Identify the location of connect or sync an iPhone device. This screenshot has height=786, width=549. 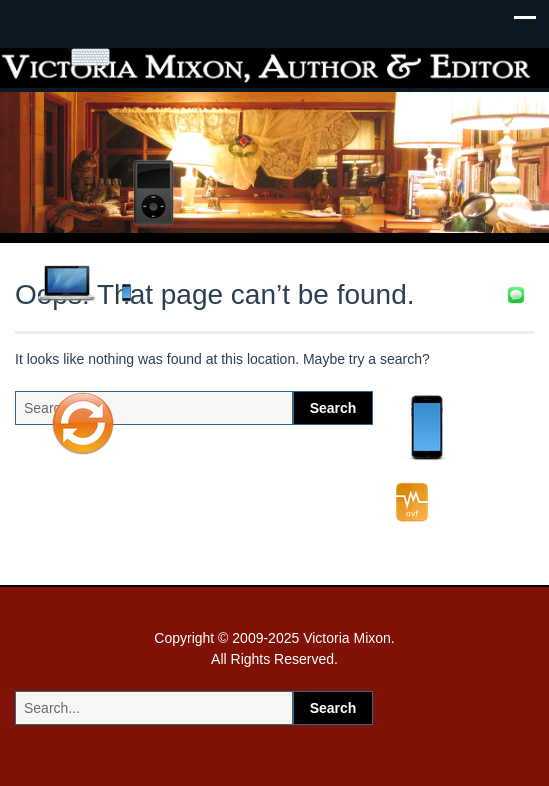
(126, 292).